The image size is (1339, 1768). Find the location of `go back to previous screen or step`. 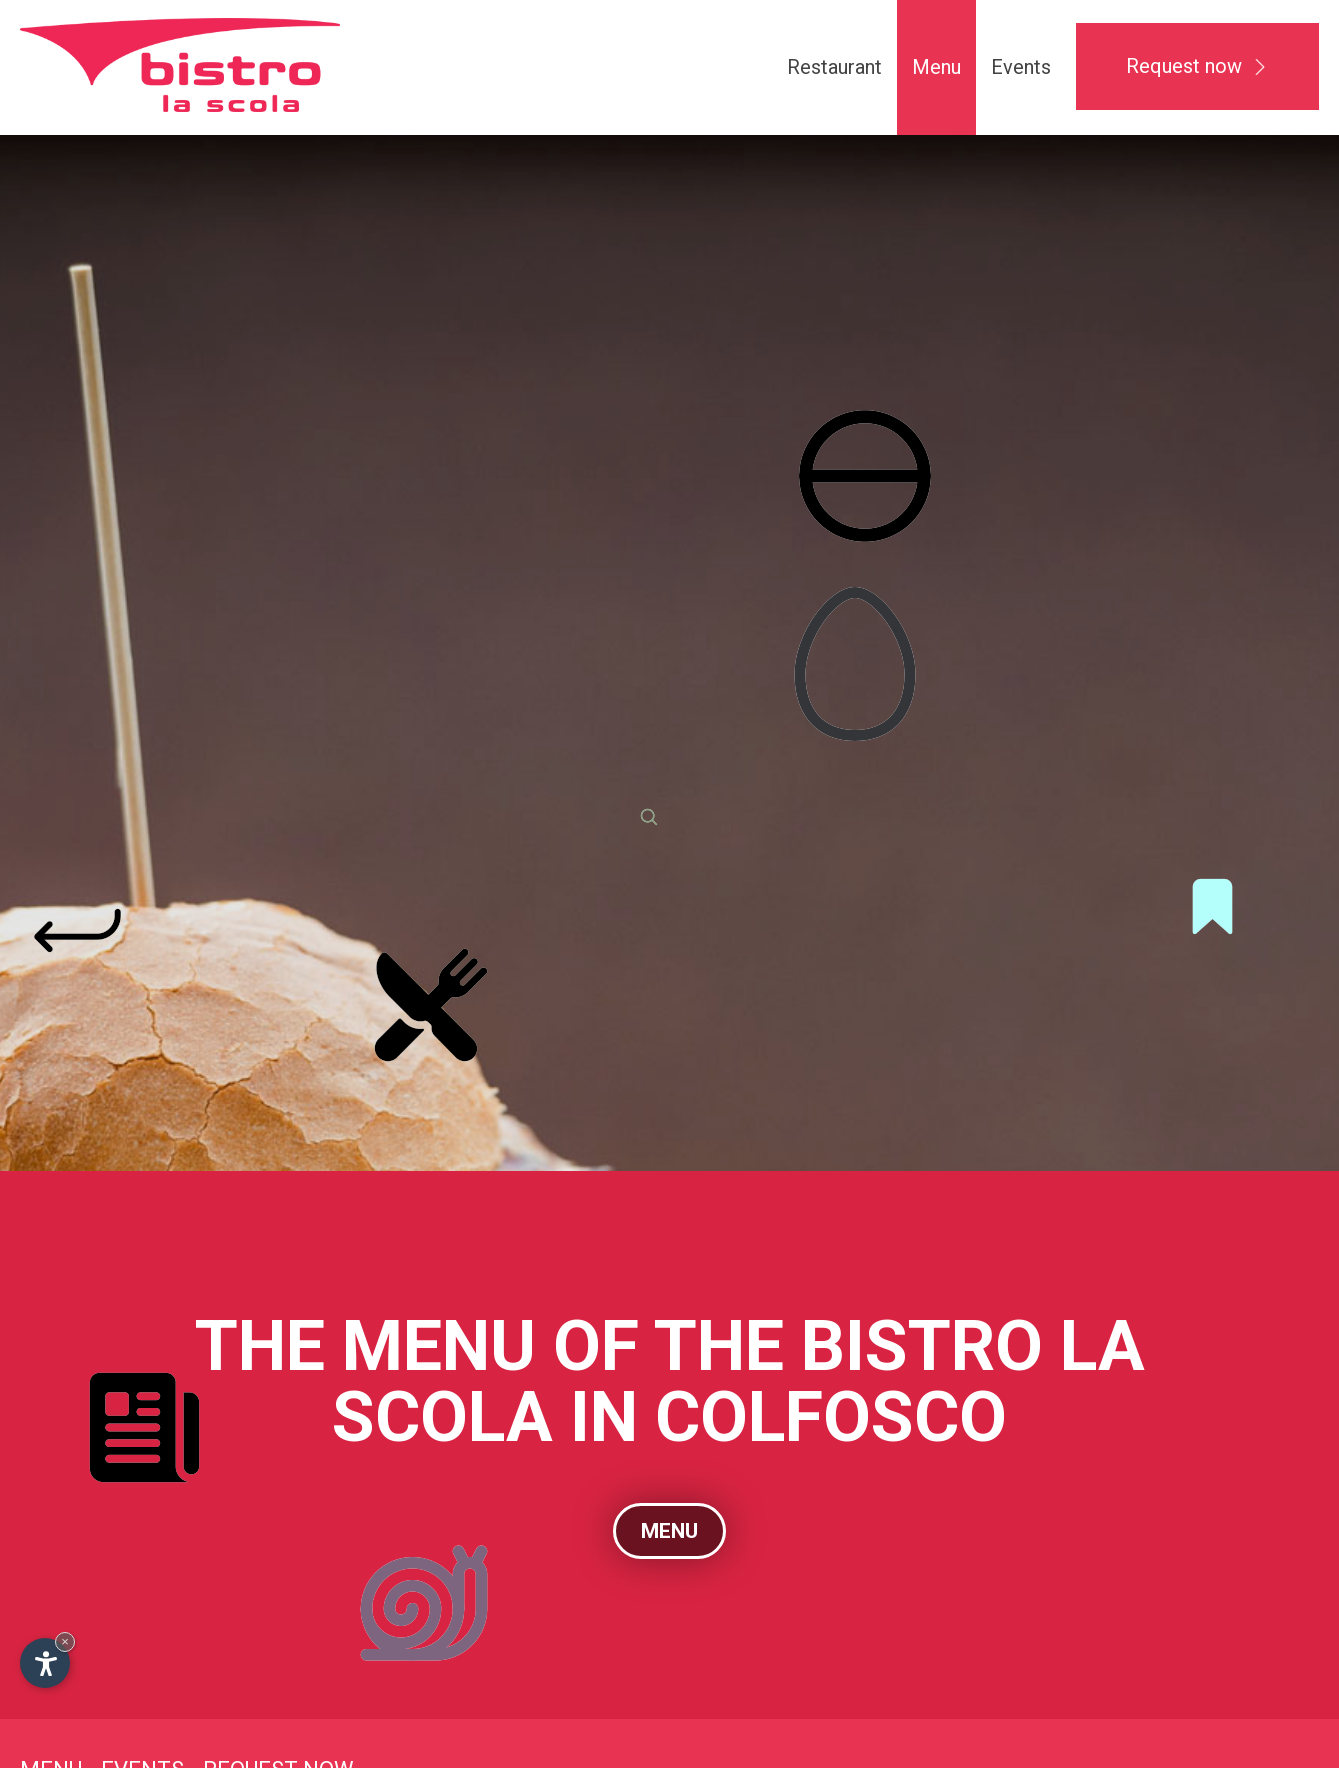

go back to previous screen or step is located at coordinates (77, 930).